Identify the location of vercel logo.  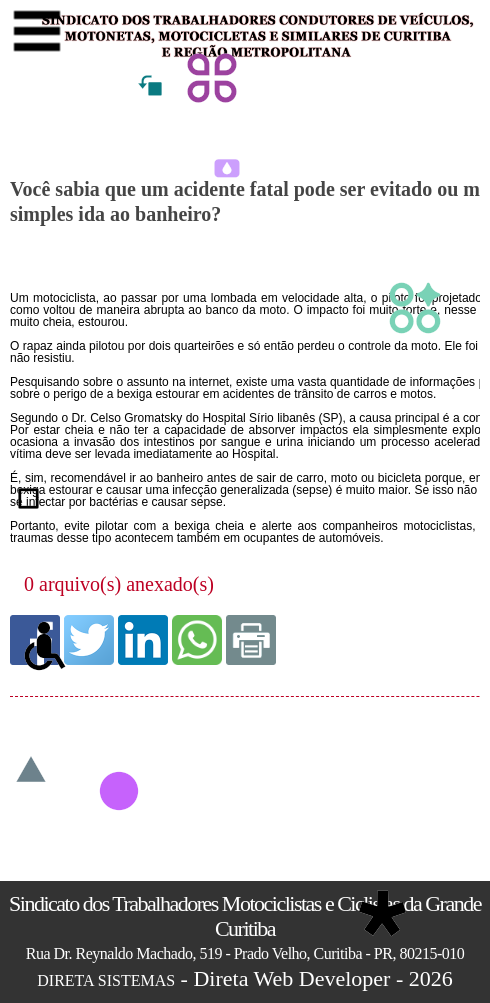
(31, 769).